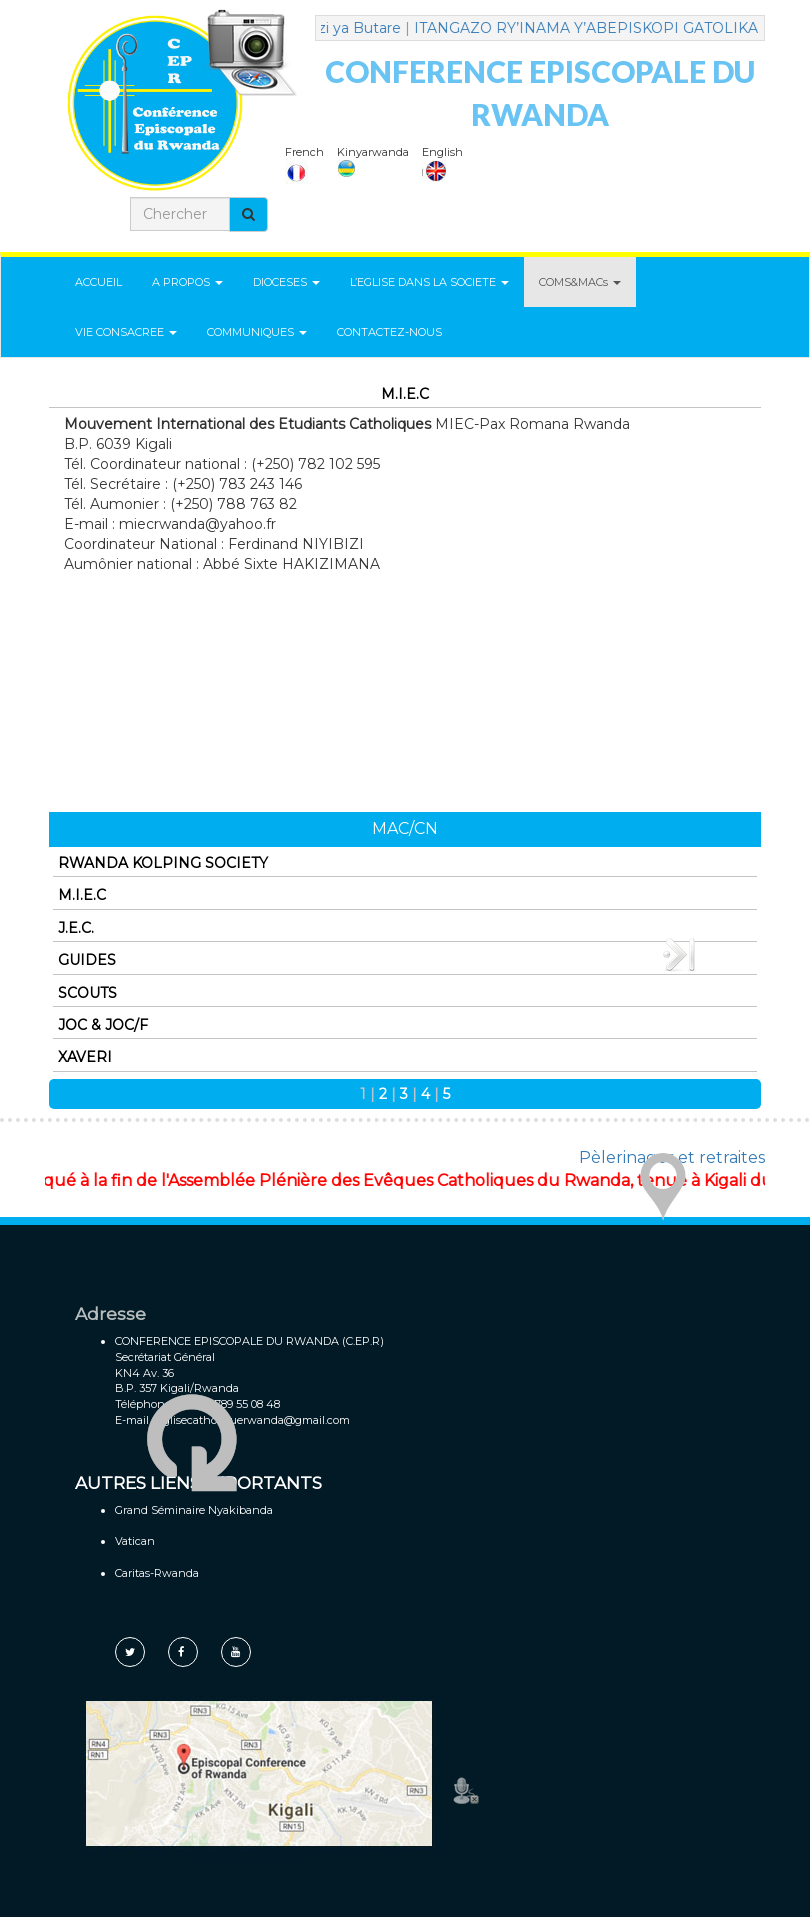 The height and width of the screenshot is (1917, 810). Describe the element at coordinates (679, 954) in the screenshot. I see `skip to the last item in a list or sequence` at that location.